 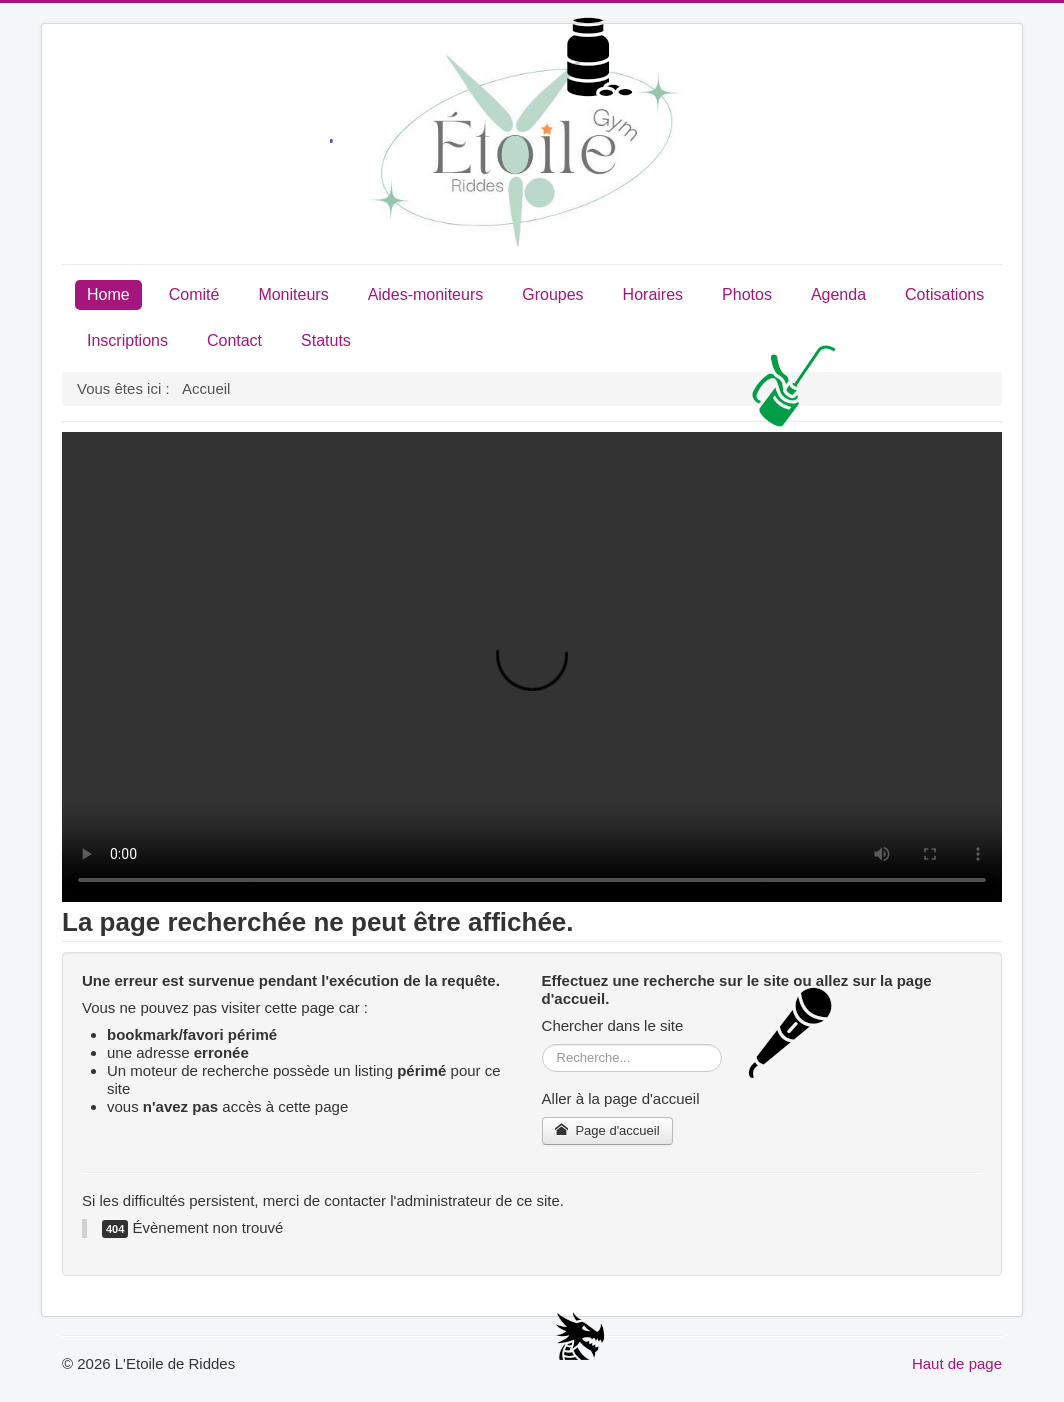 I want to click on access dragon or monster-related content, so click(x=580, y=1336).